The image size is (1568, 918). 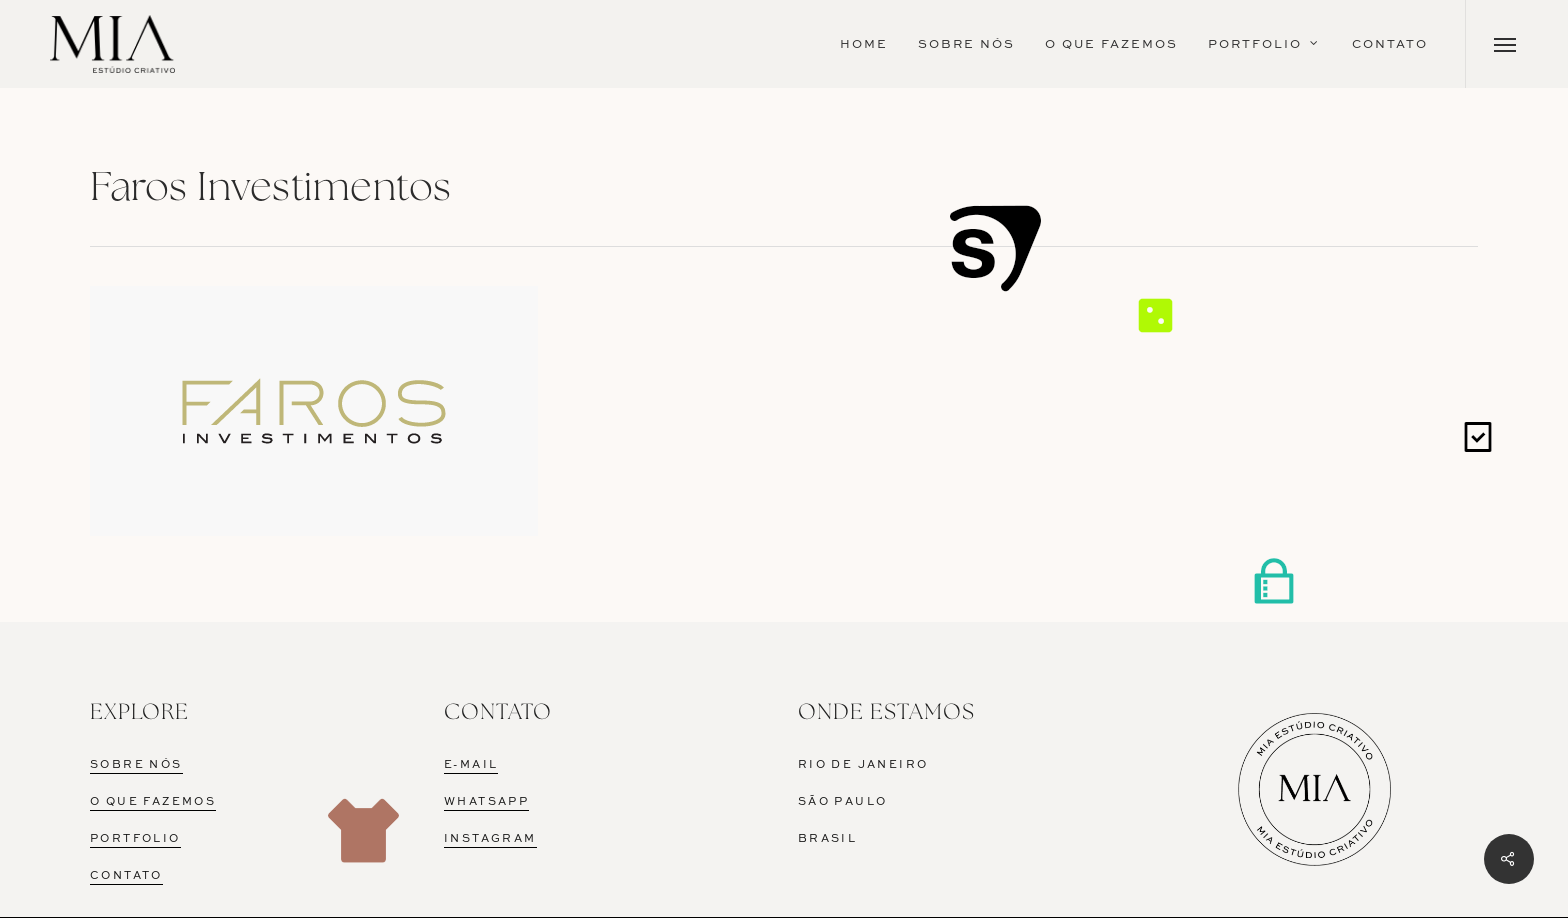 What do you see at coordinates (995, 248) in the screenshot?
I see `source engine logo` at bounding box center [995, 248].